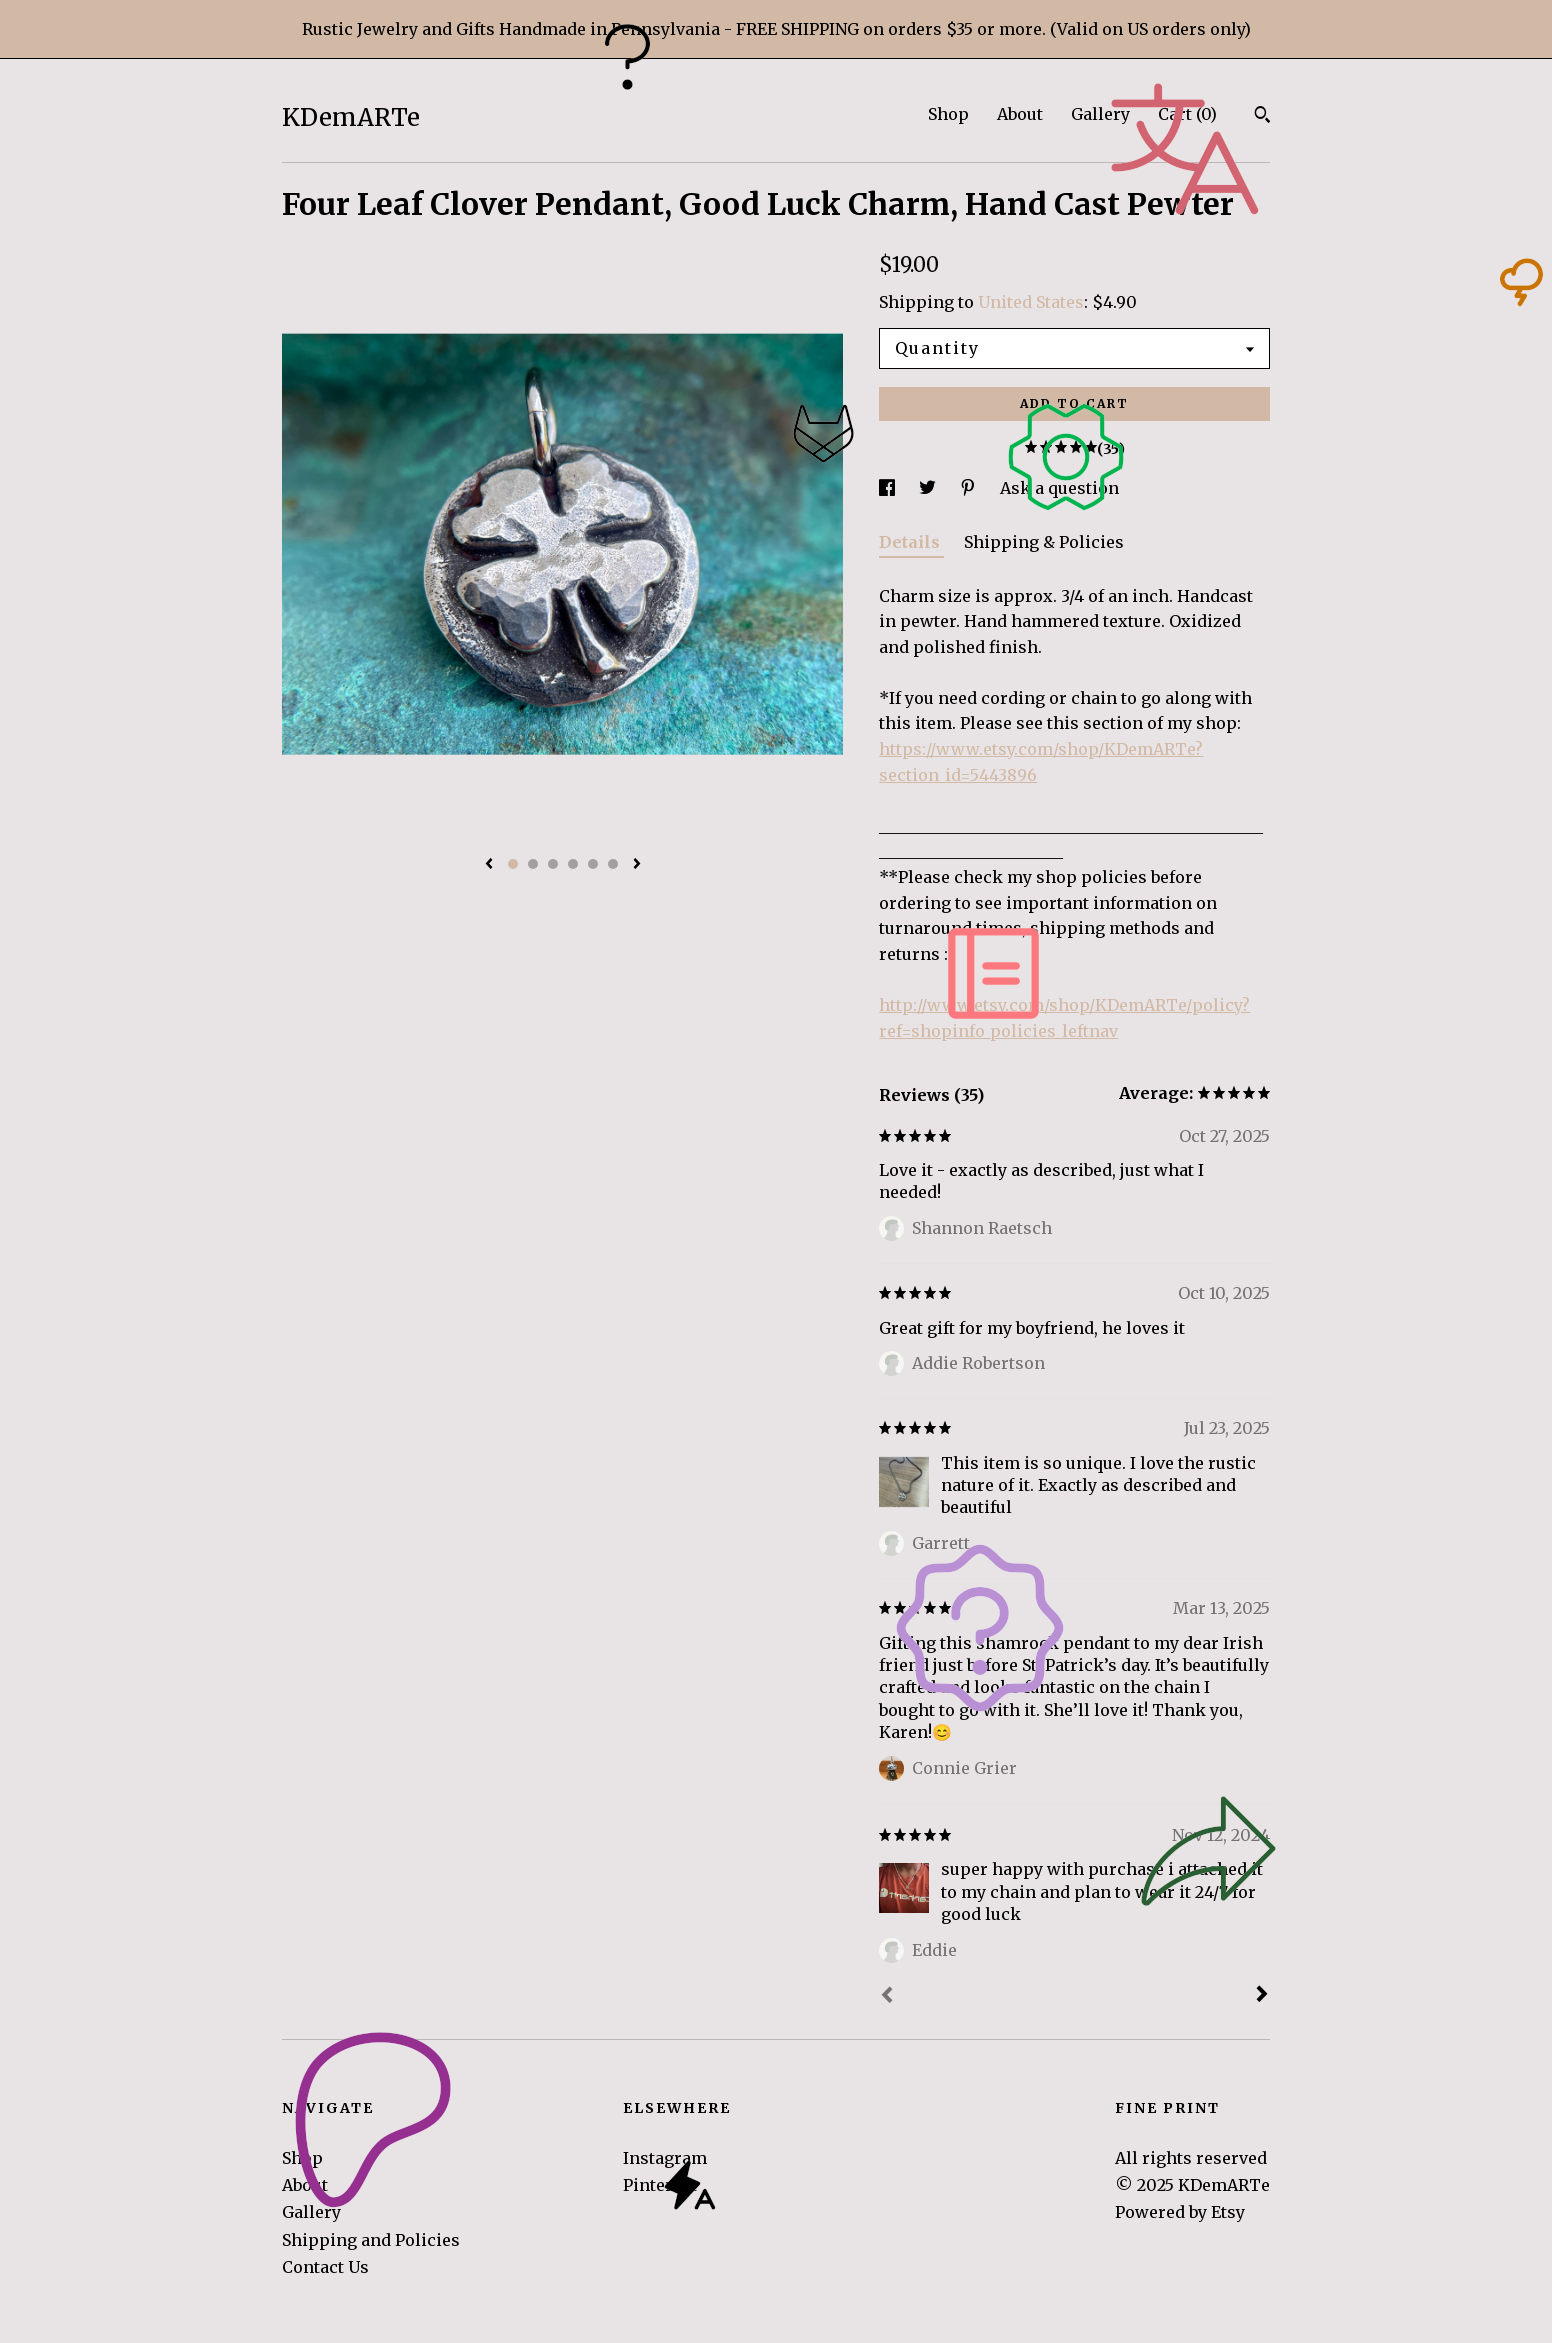 This screenshot has width=1552, height=2343. What do you see at coordinates (1208, 1858) in the screenshot?
I see `share this content` at bounding box center [1208, 1858].